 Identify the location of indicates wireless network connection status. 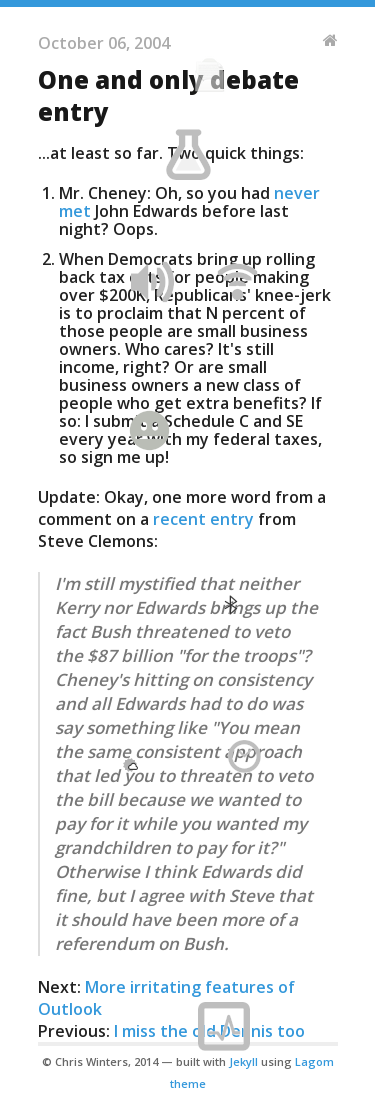
(237, 280).